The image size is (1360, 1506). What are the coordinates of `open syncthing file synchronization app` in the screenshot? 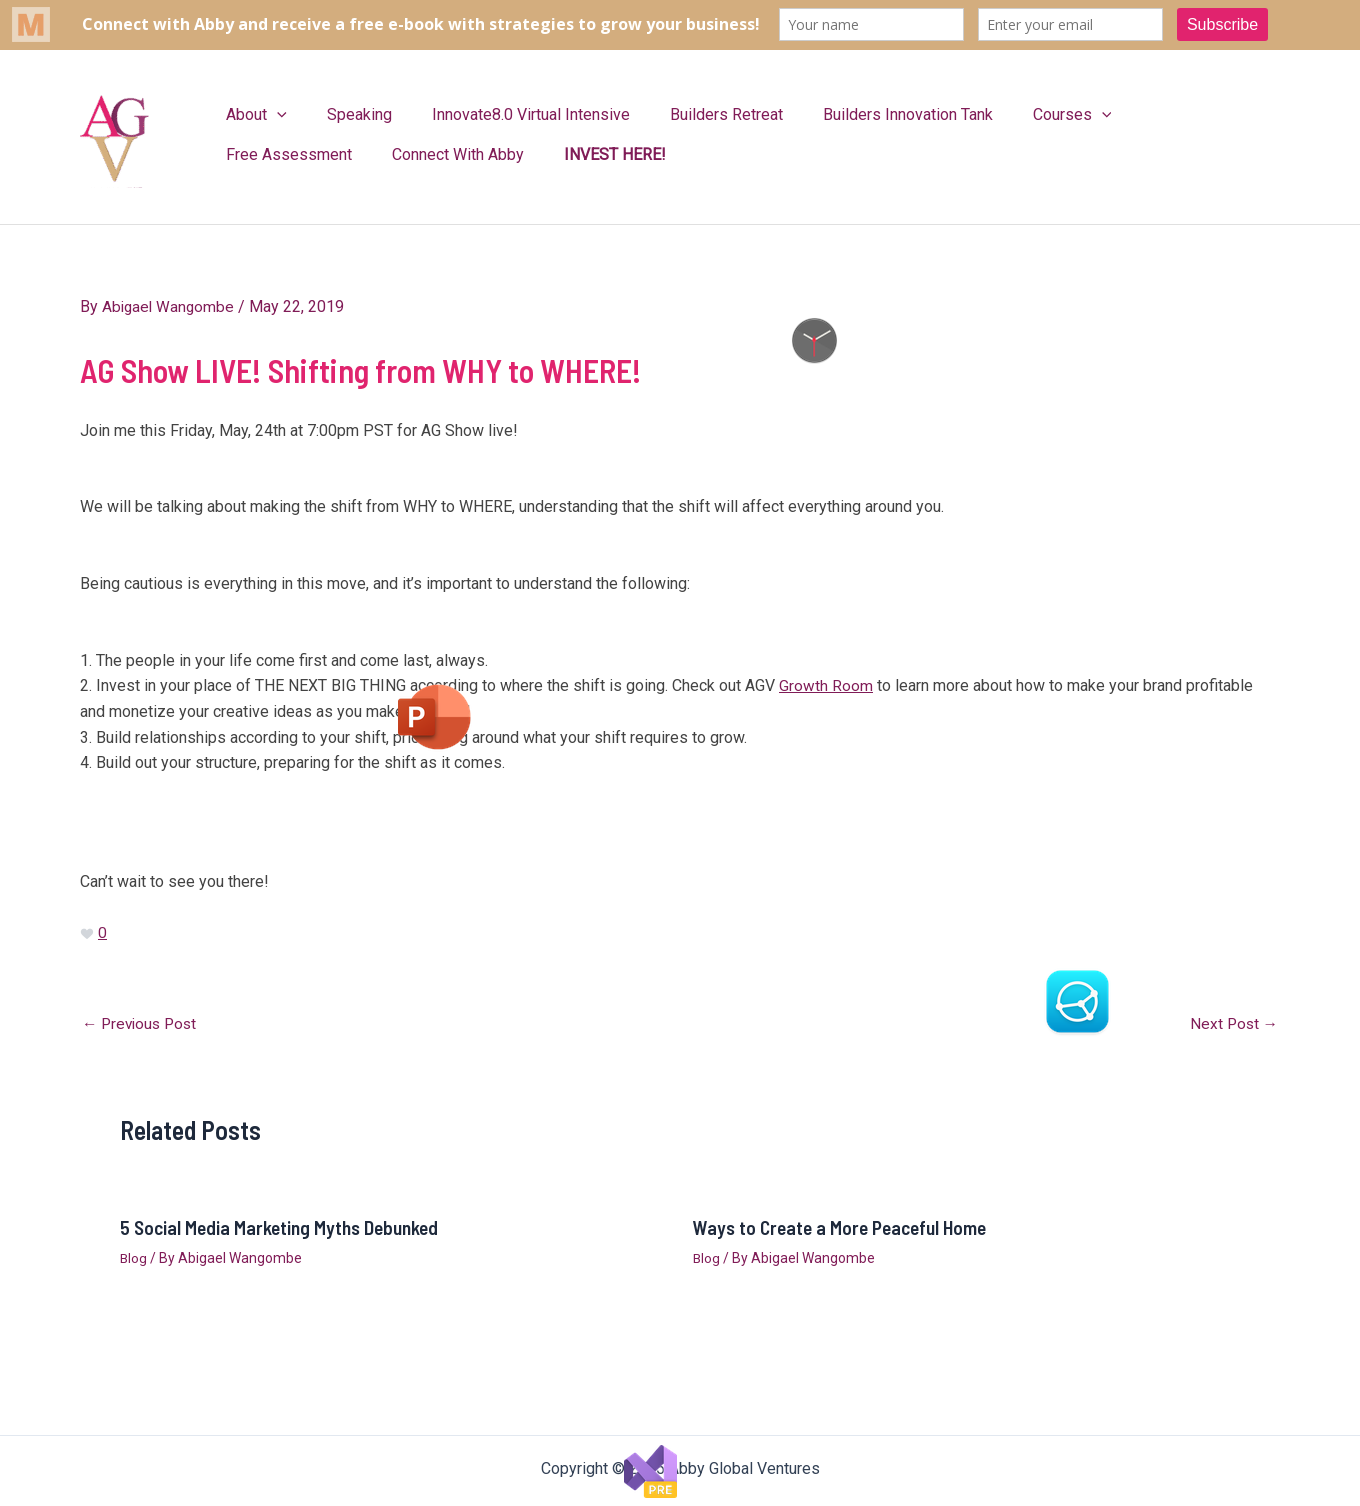 It's located at (1077, 1001).